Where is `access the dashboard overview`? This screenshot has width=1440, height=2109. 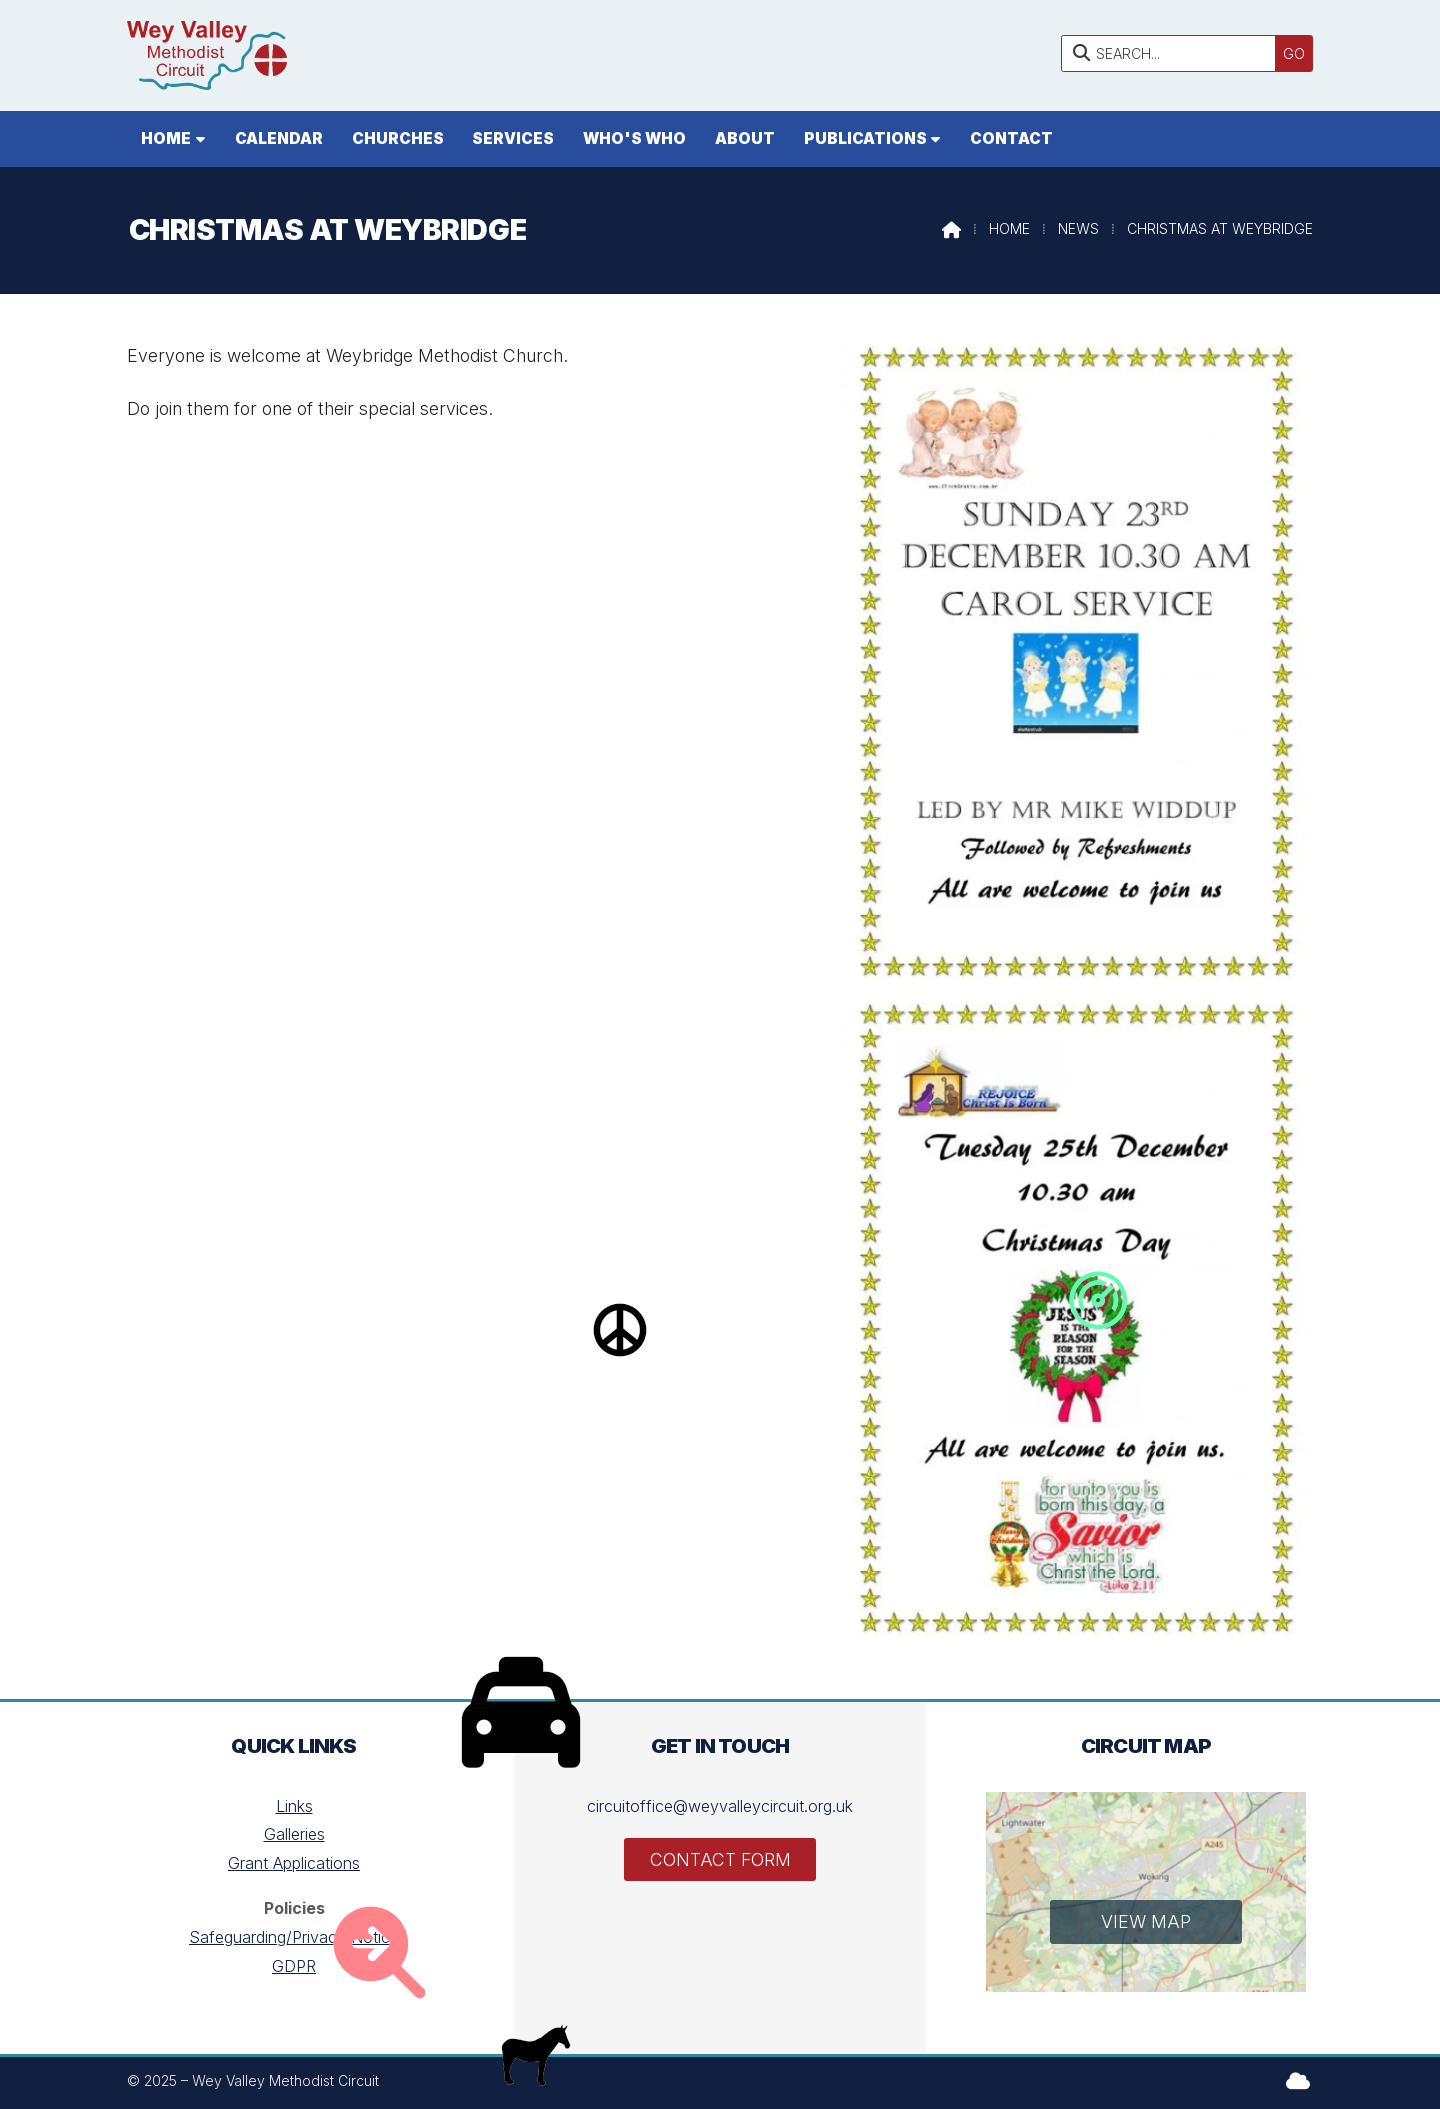
access the dashboard overview is located at coordinates (1100, 1302).